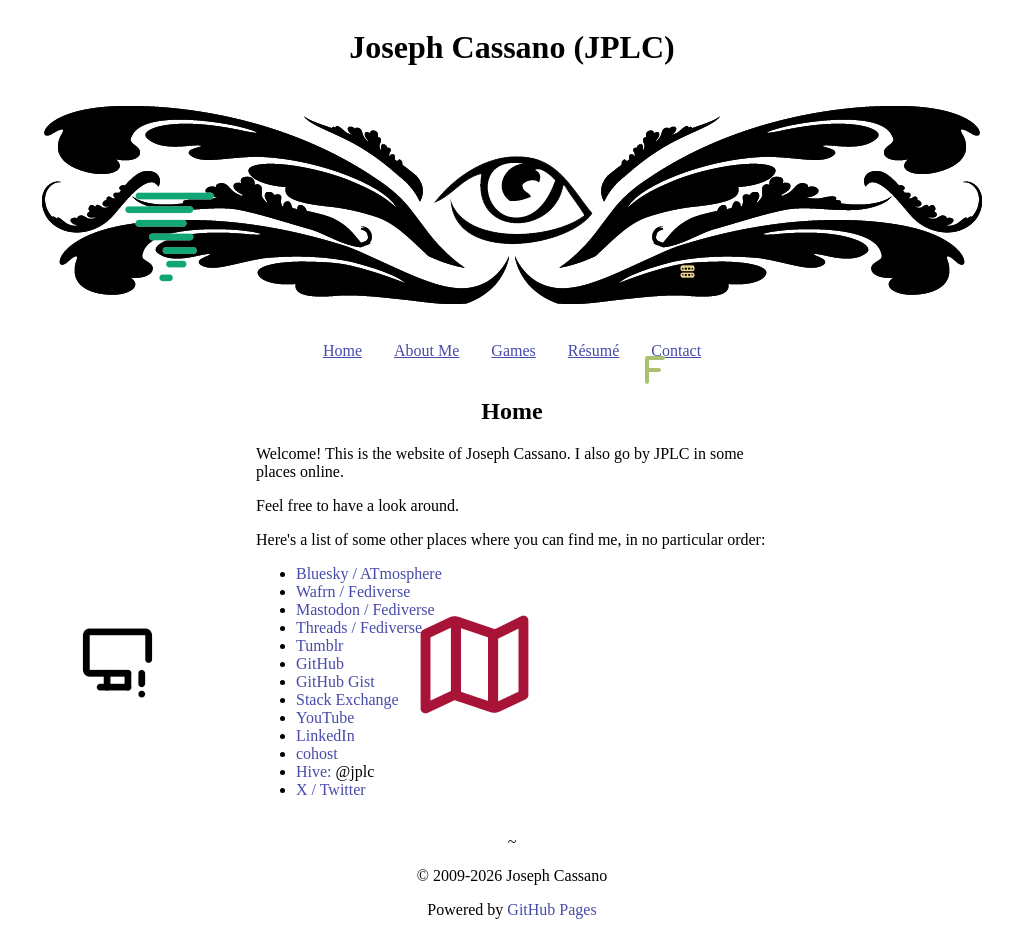  I want to click on indicates items starting with the letter F, so click(655, 370).